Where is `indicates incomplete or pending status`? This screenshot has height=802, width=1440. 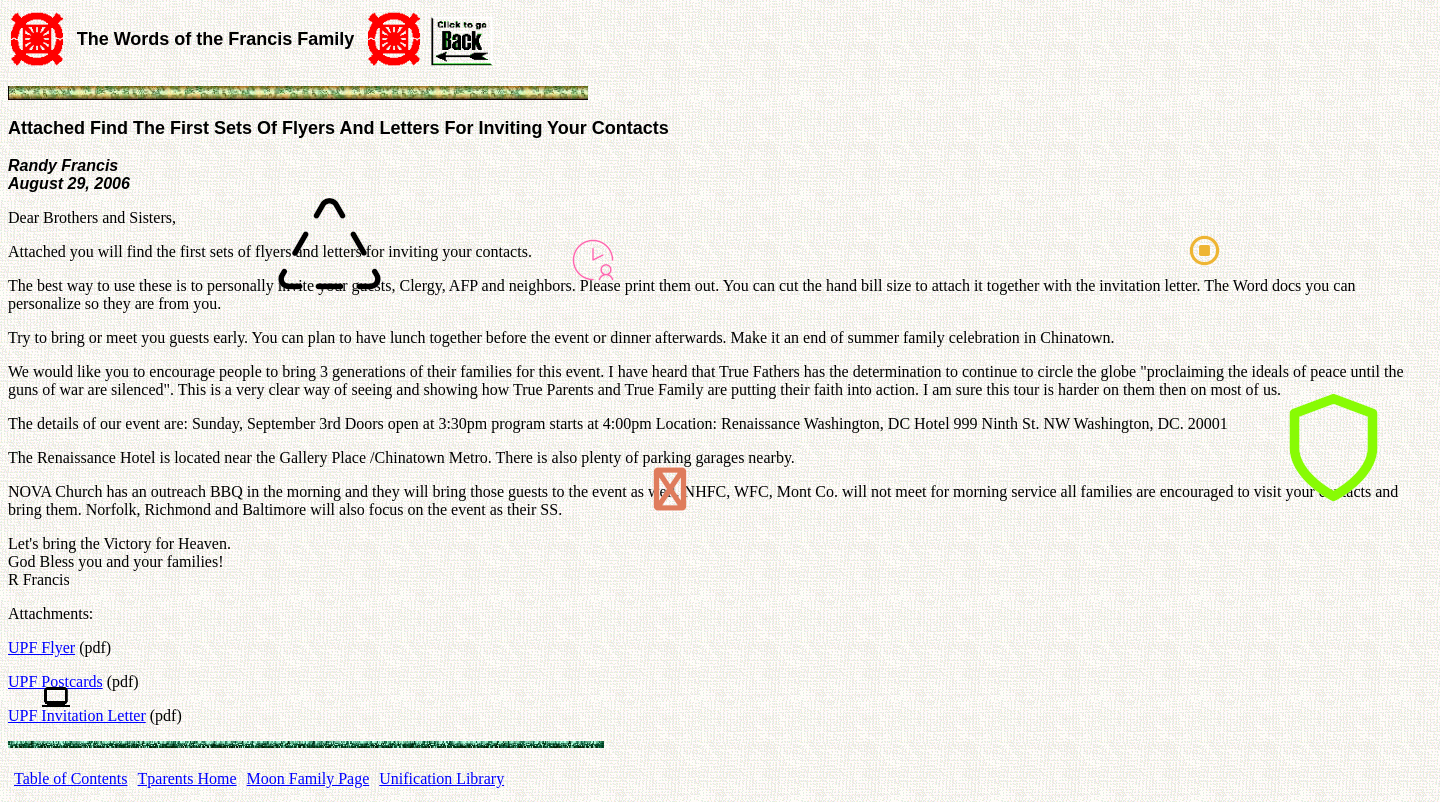 indicates incomplete or pending status is located at coordinates (329, 245).